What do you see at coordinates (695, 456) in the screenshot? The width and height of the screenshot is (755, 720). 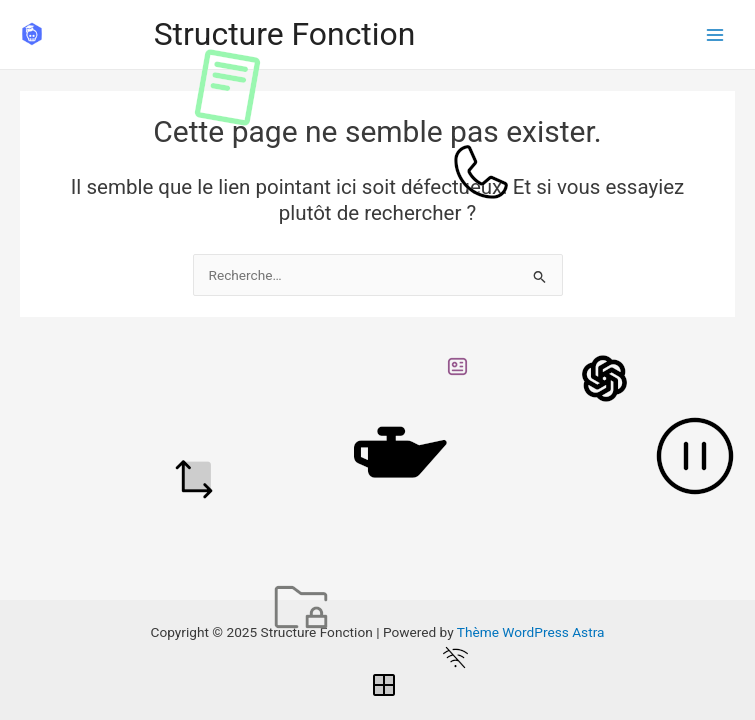 I see `pause media playback` at bounding box center [695, 456].